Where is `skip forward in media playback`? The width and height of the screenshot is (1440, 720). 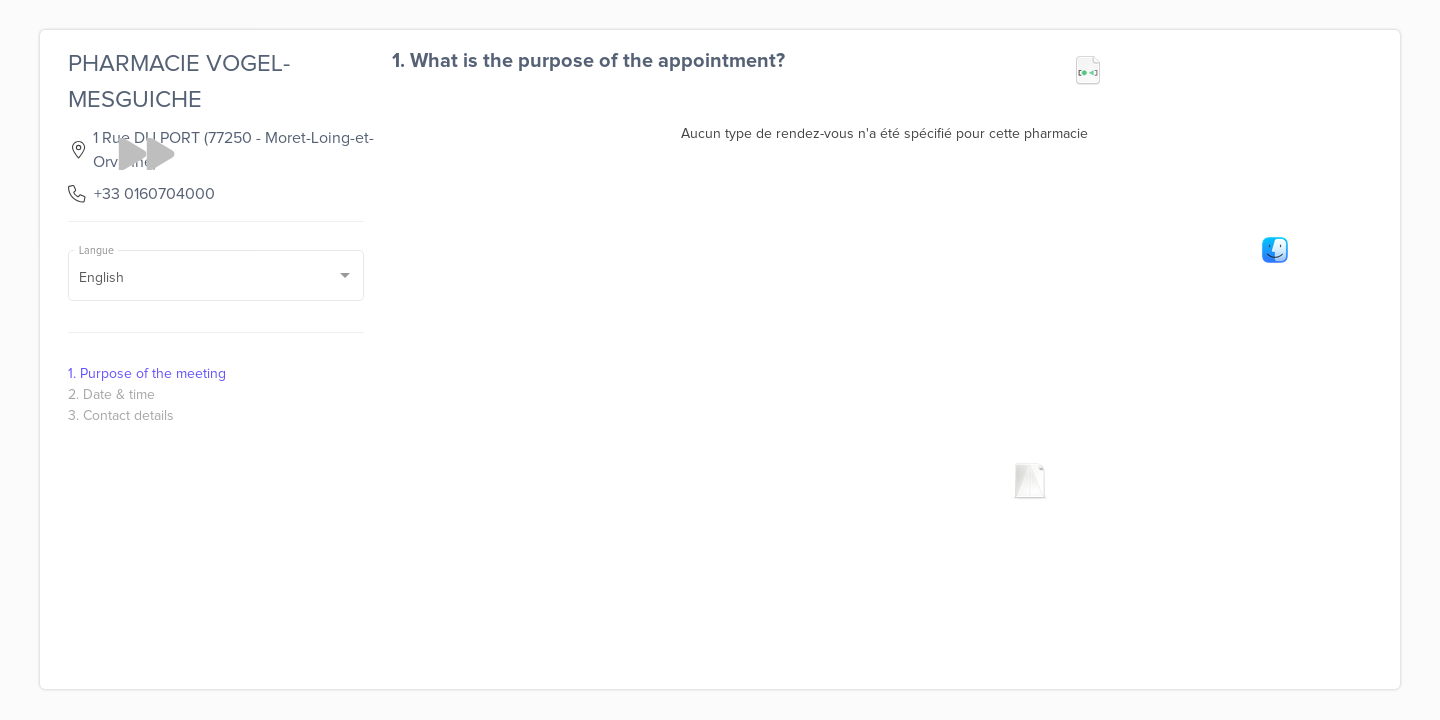
skip forward in media playback is located at coordinates (147, 154).